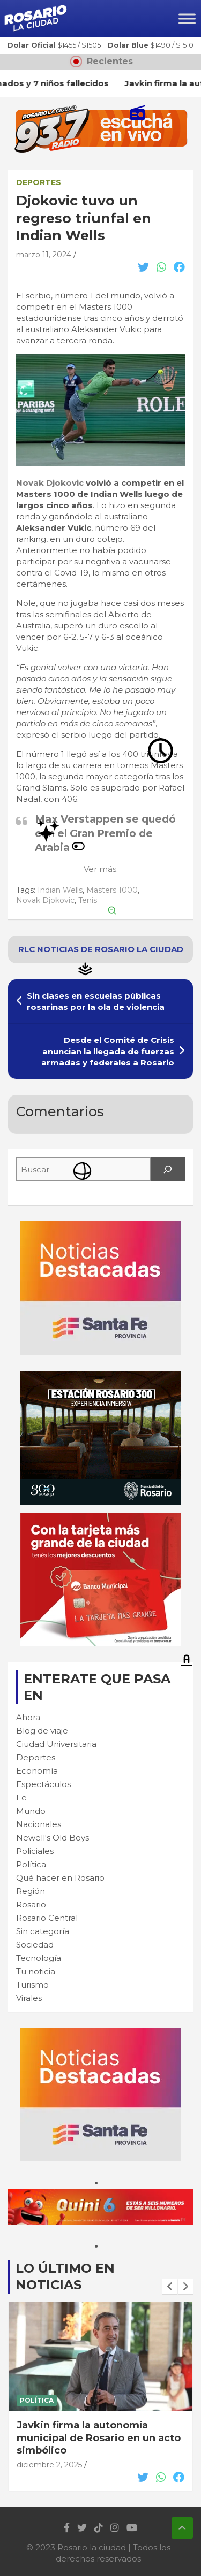  I want to click on access radio or audio streaming, so click(137, 113).